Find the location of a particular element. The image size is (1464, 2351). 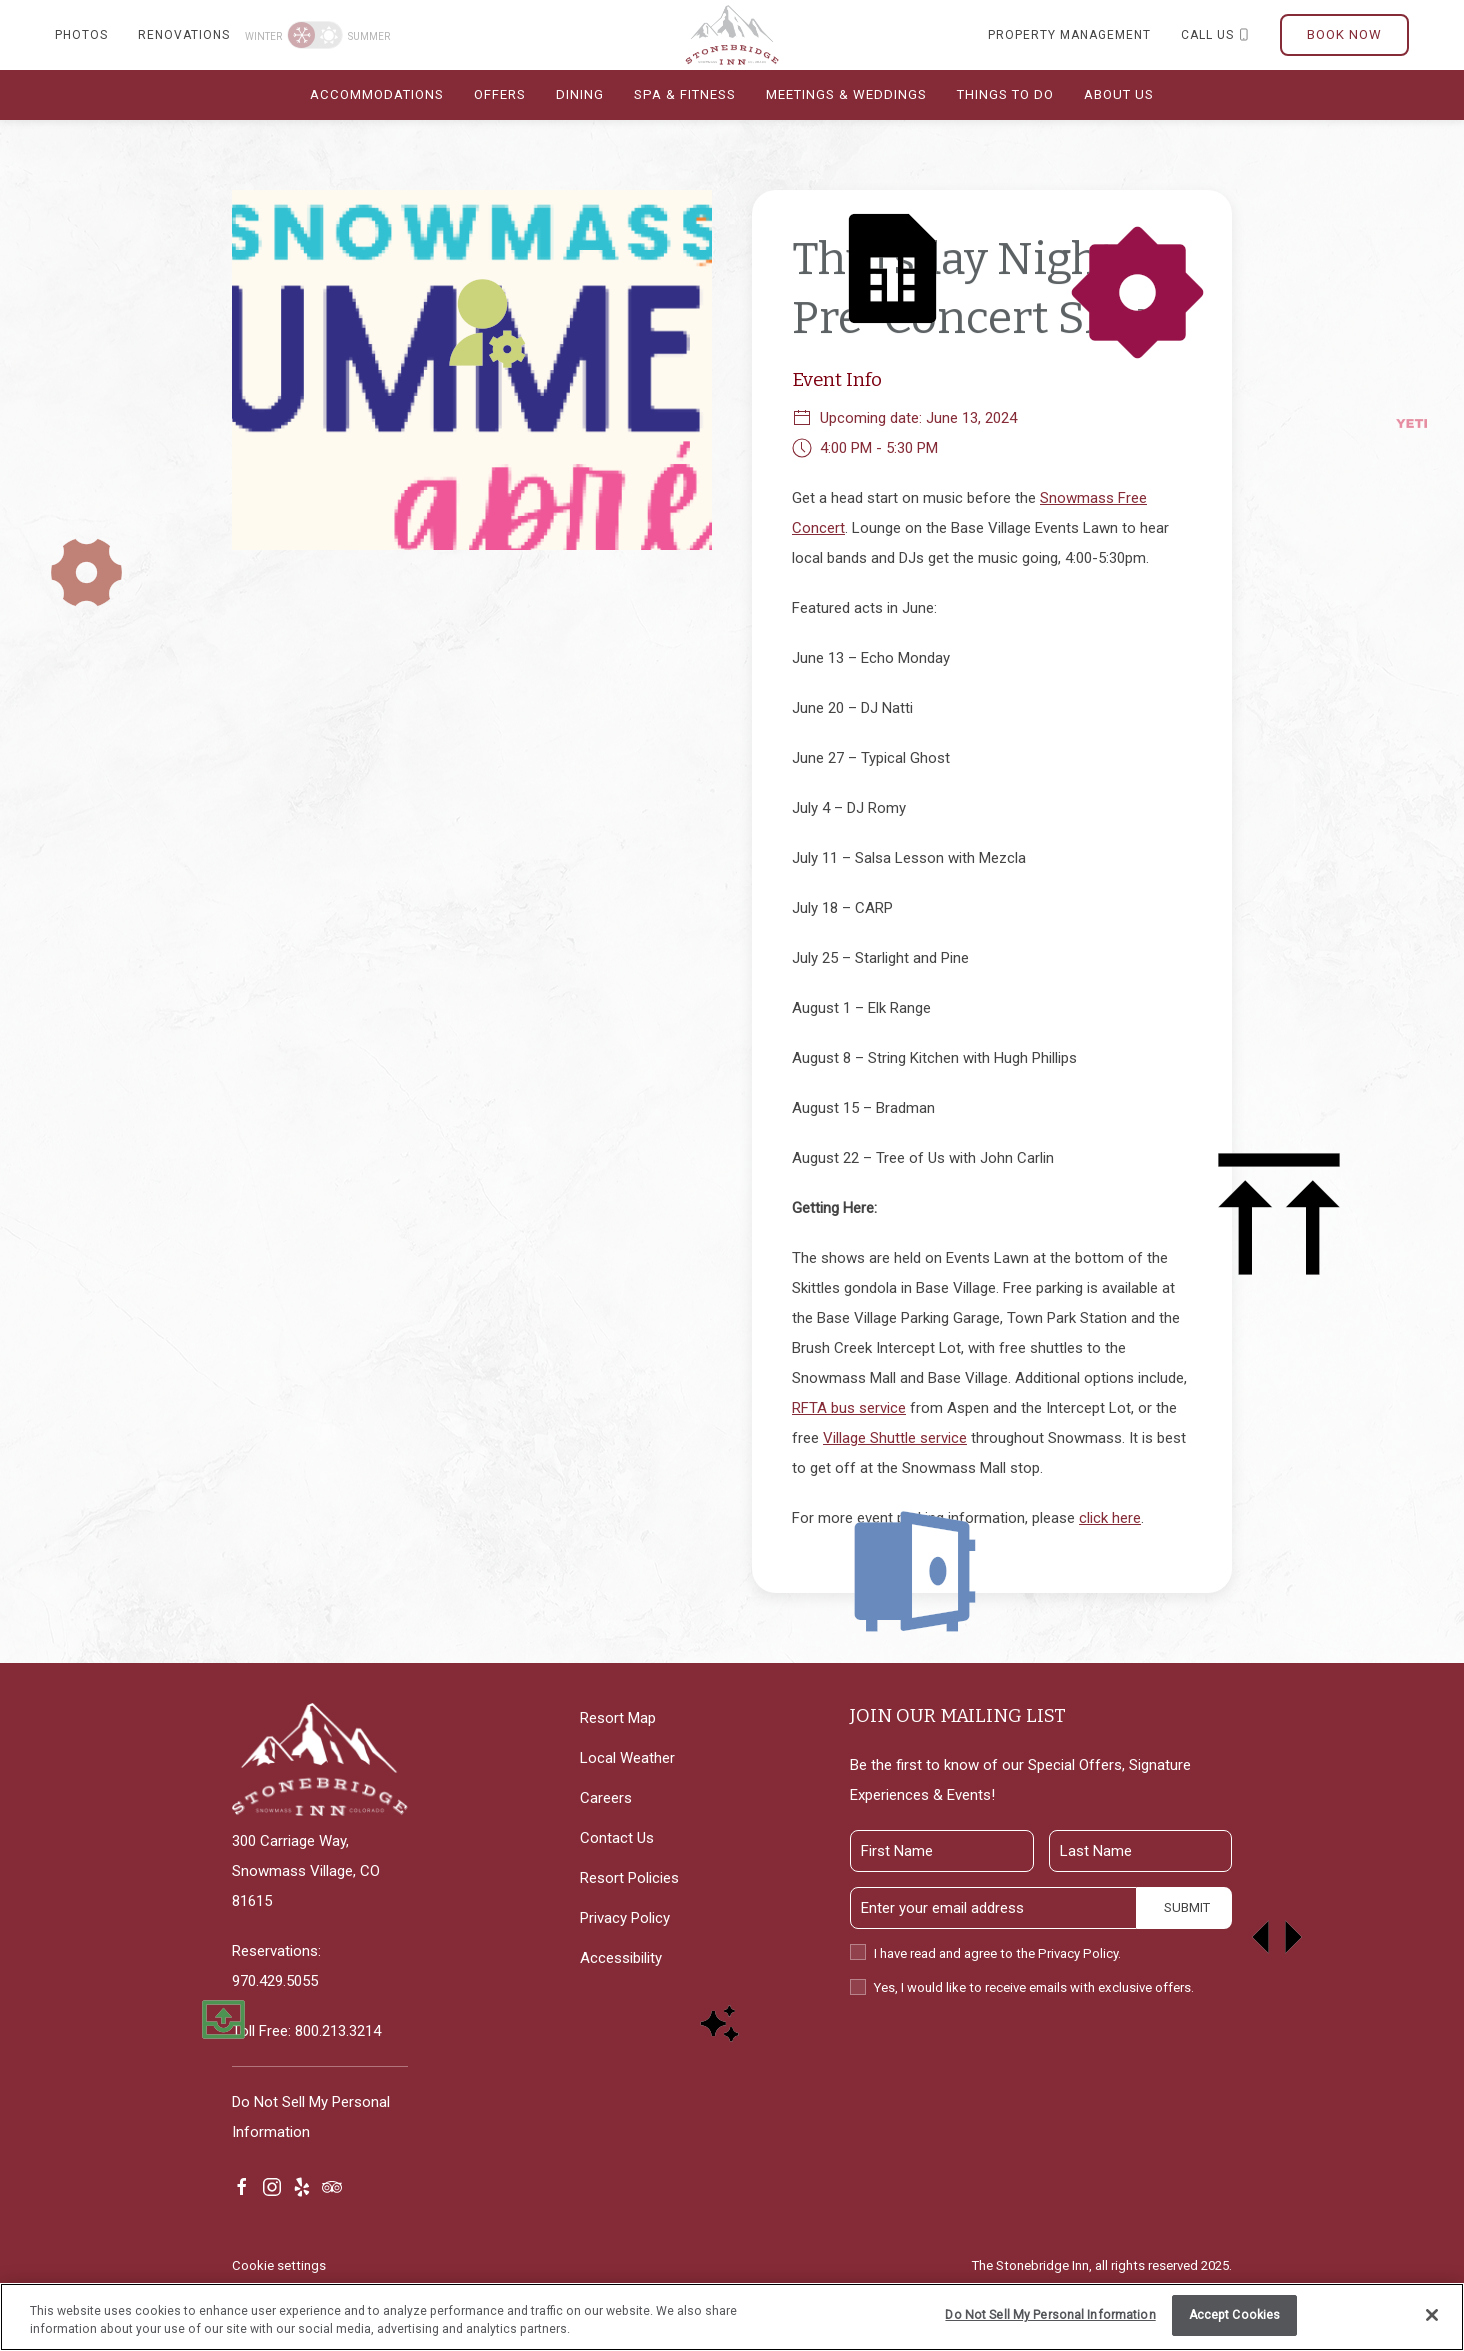

open settings menu is located at coordinates (86, 572).